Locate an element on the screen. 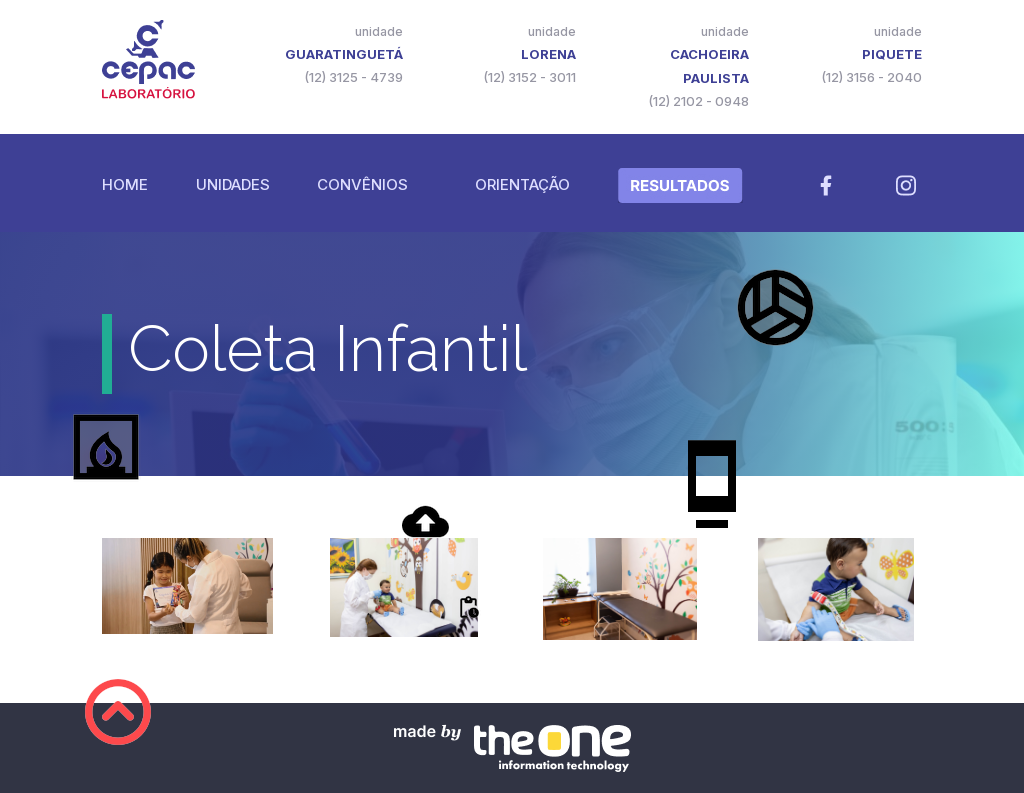  access volleyball or sports-related content is located at coordinates (775, 307).